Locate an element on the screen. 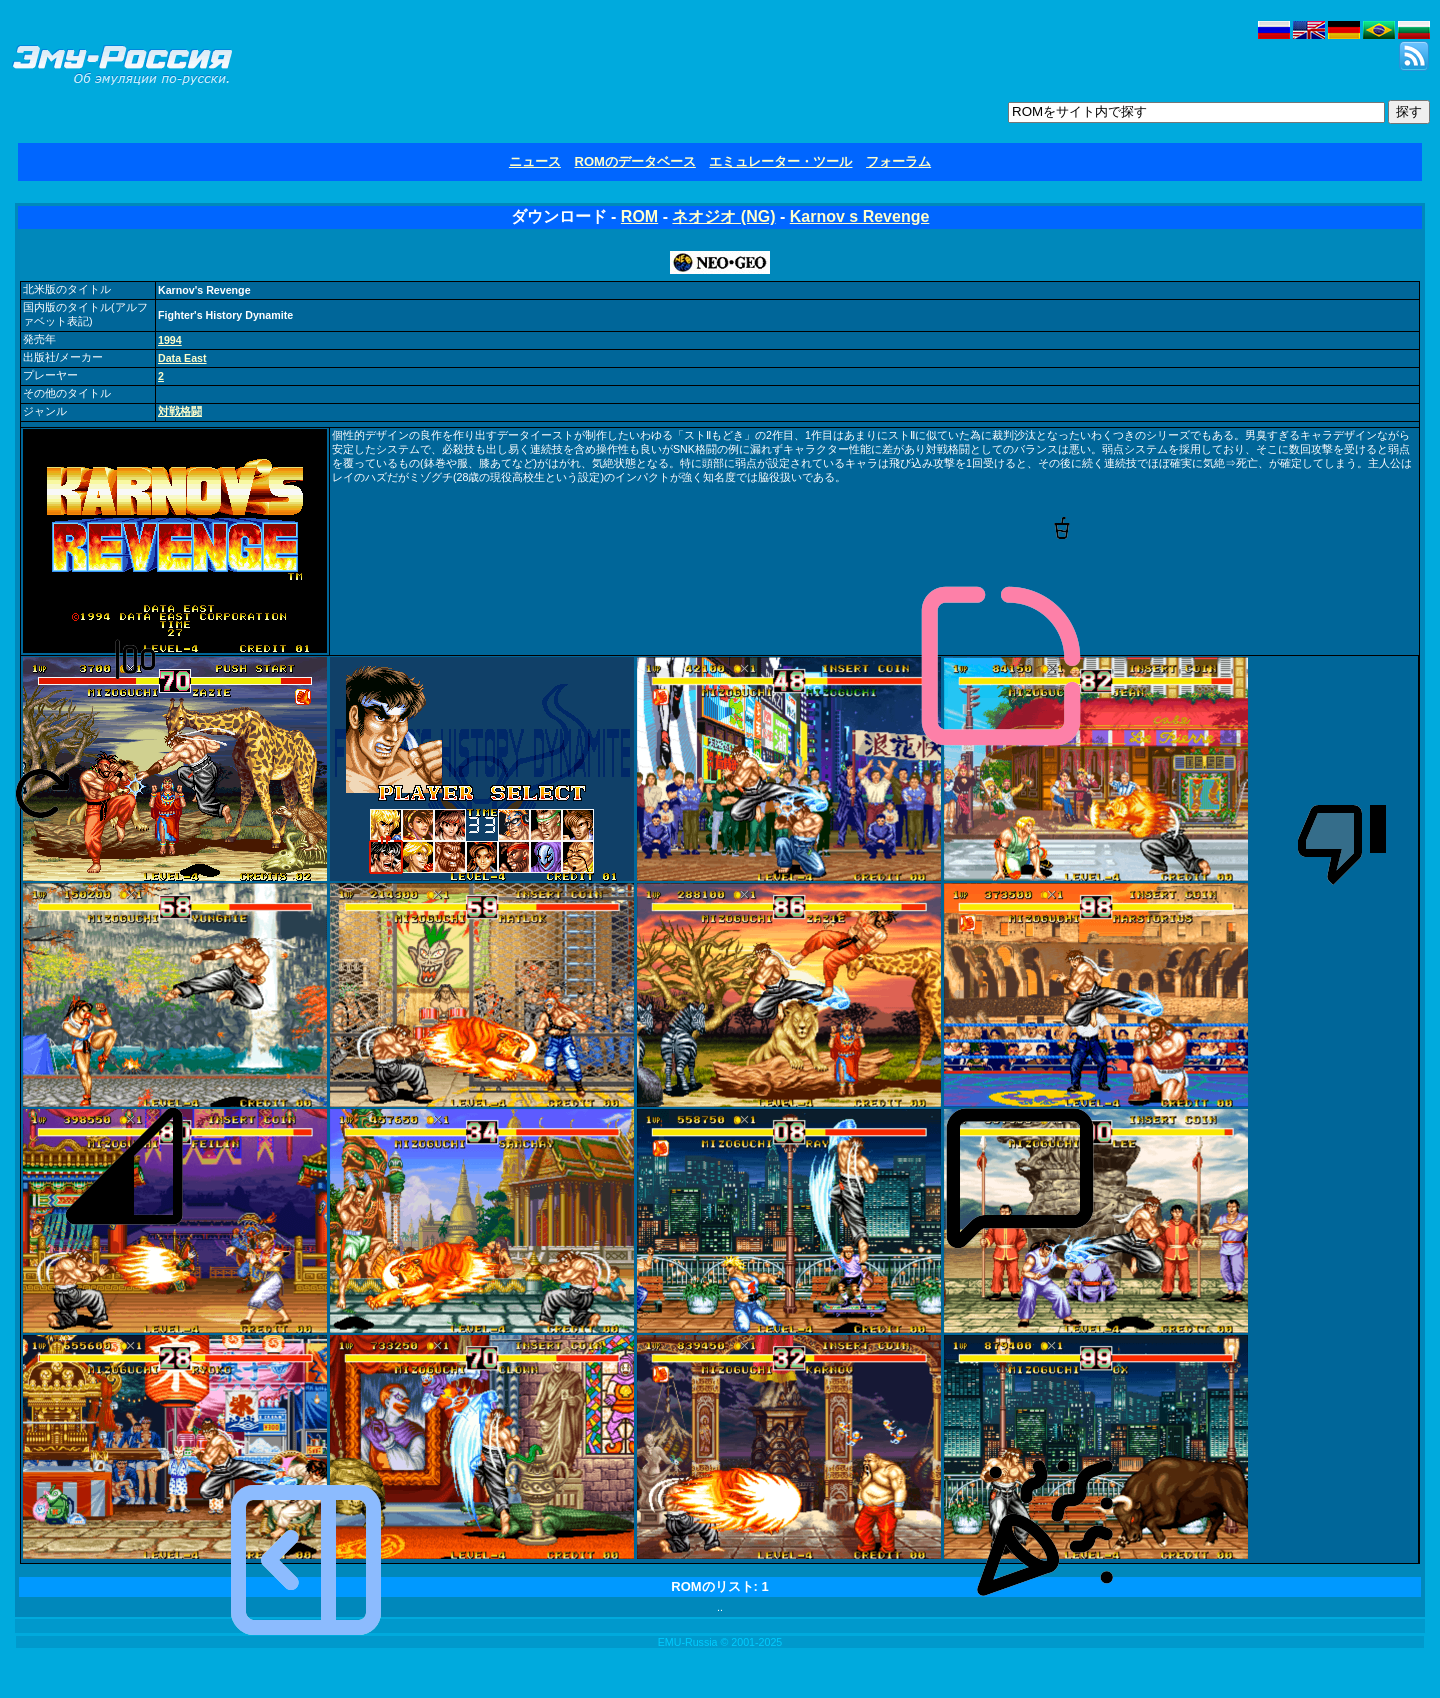 The image size is (1440, 1698). celebrate a completed milestone or achievement is located at coordinates (1045, 1528).